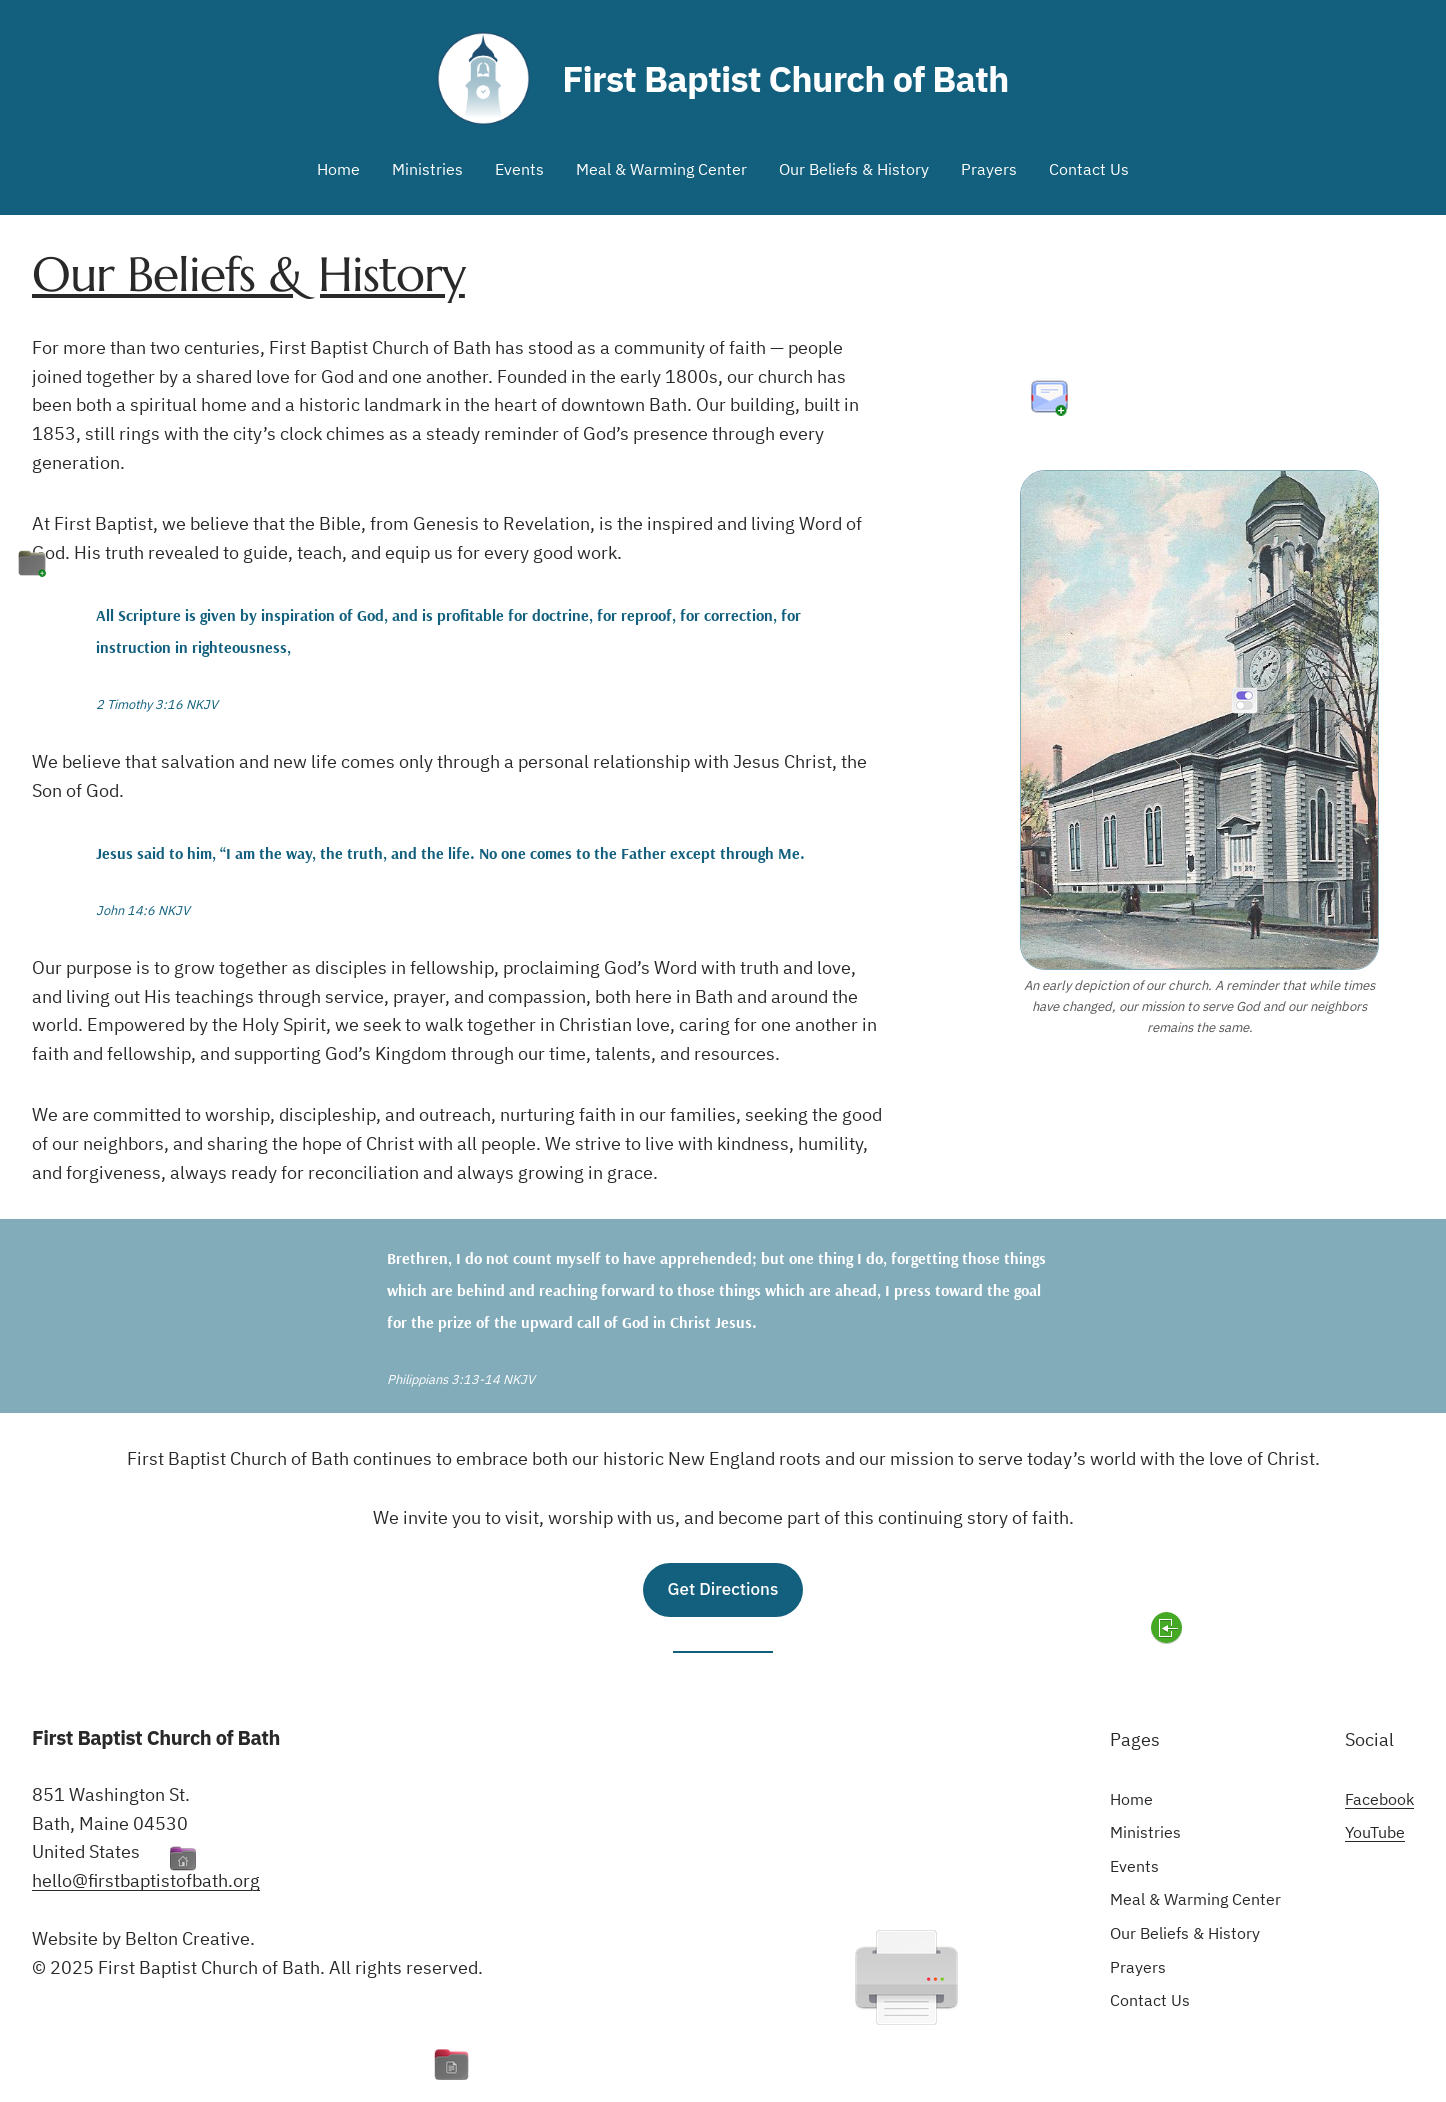 The image size is (1446, 2102). I want to click on log out of the current session, so click(1167, 1628).